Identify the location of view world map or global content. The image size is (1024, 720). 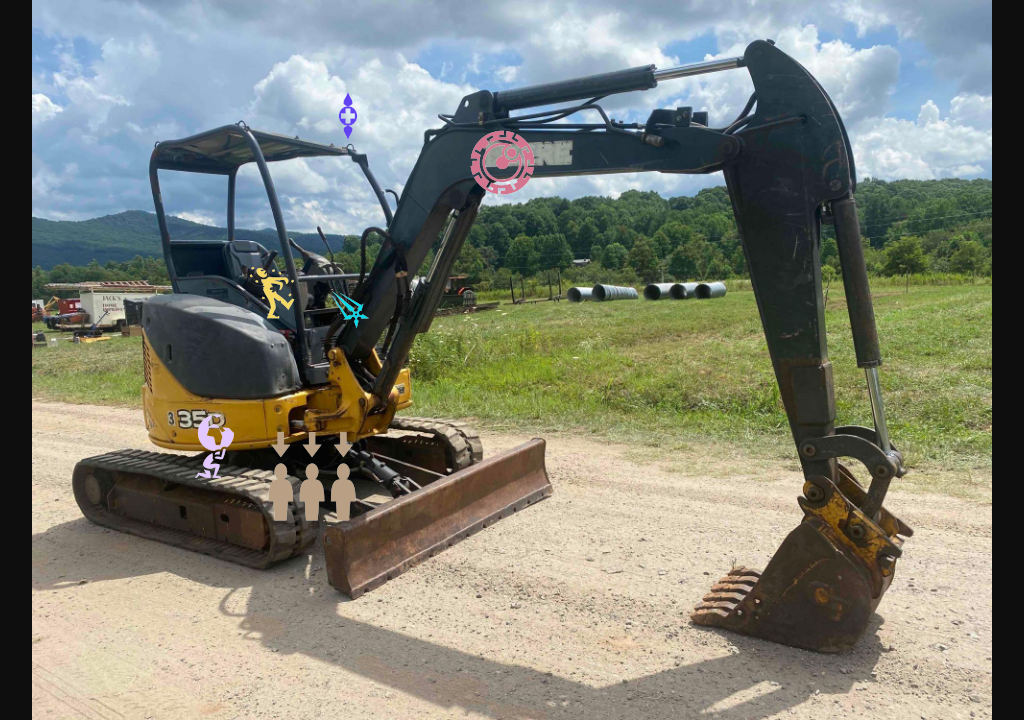
(216, 446).